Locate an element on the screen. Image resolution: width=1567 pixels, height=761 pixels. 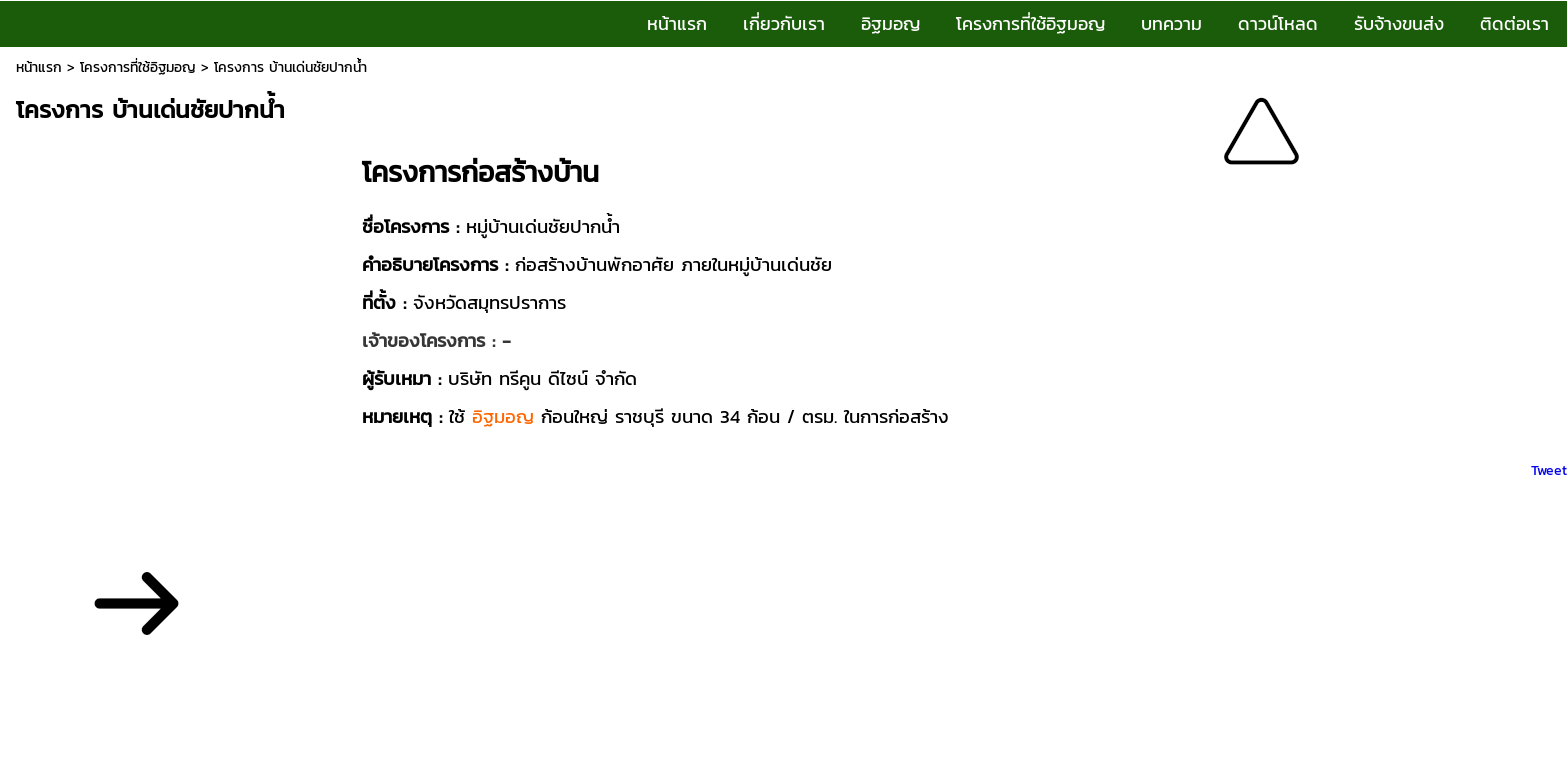
indicates a warning or caution state is located at coordinates (1261, 132).